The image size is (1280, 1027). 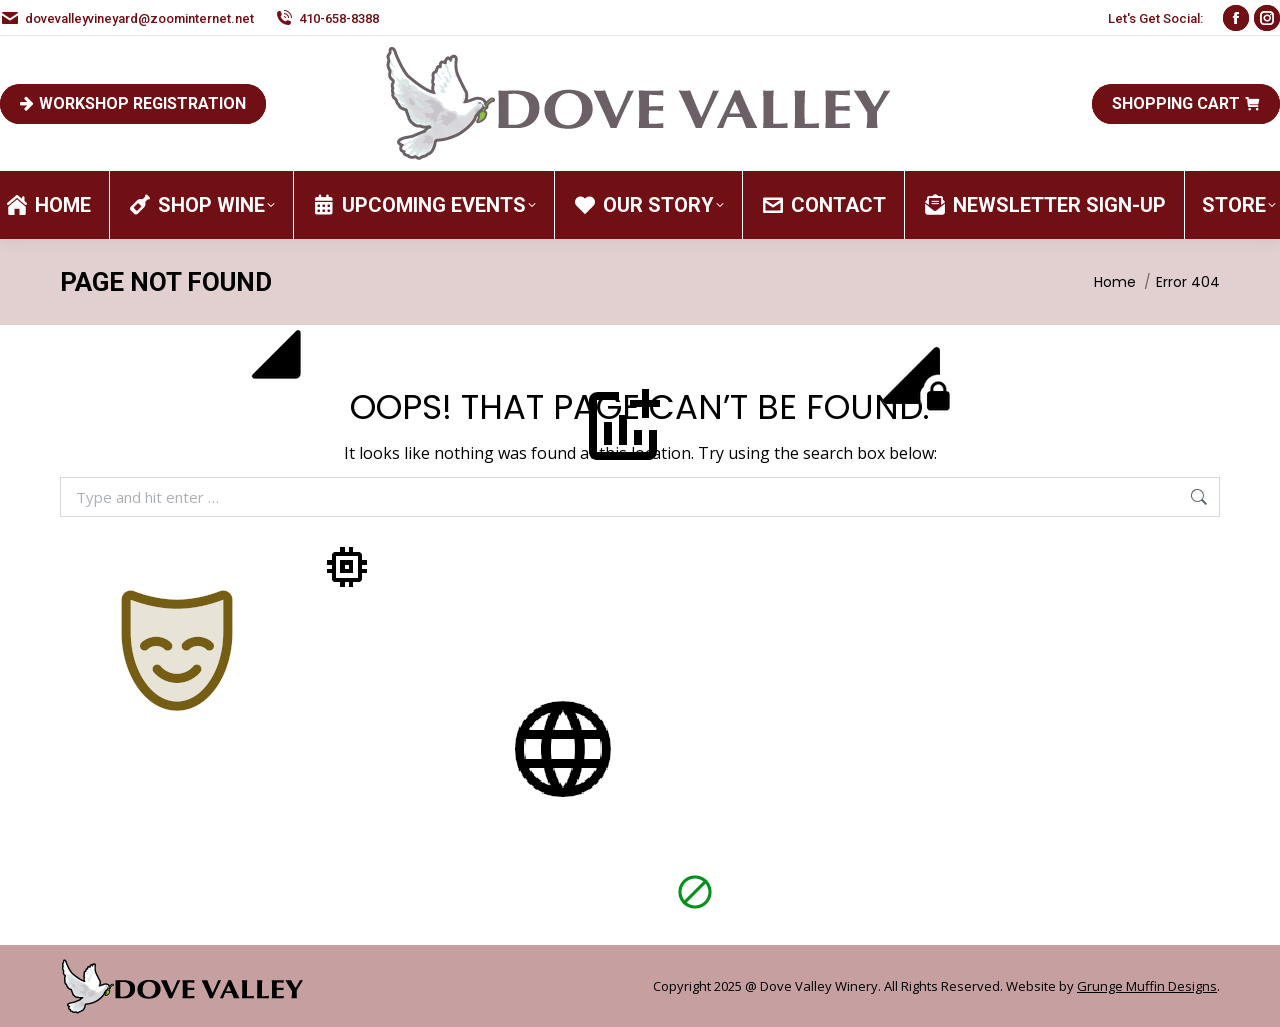 I want to click on indicates a secured or password-protected network connection, so click(x=914, y=378).